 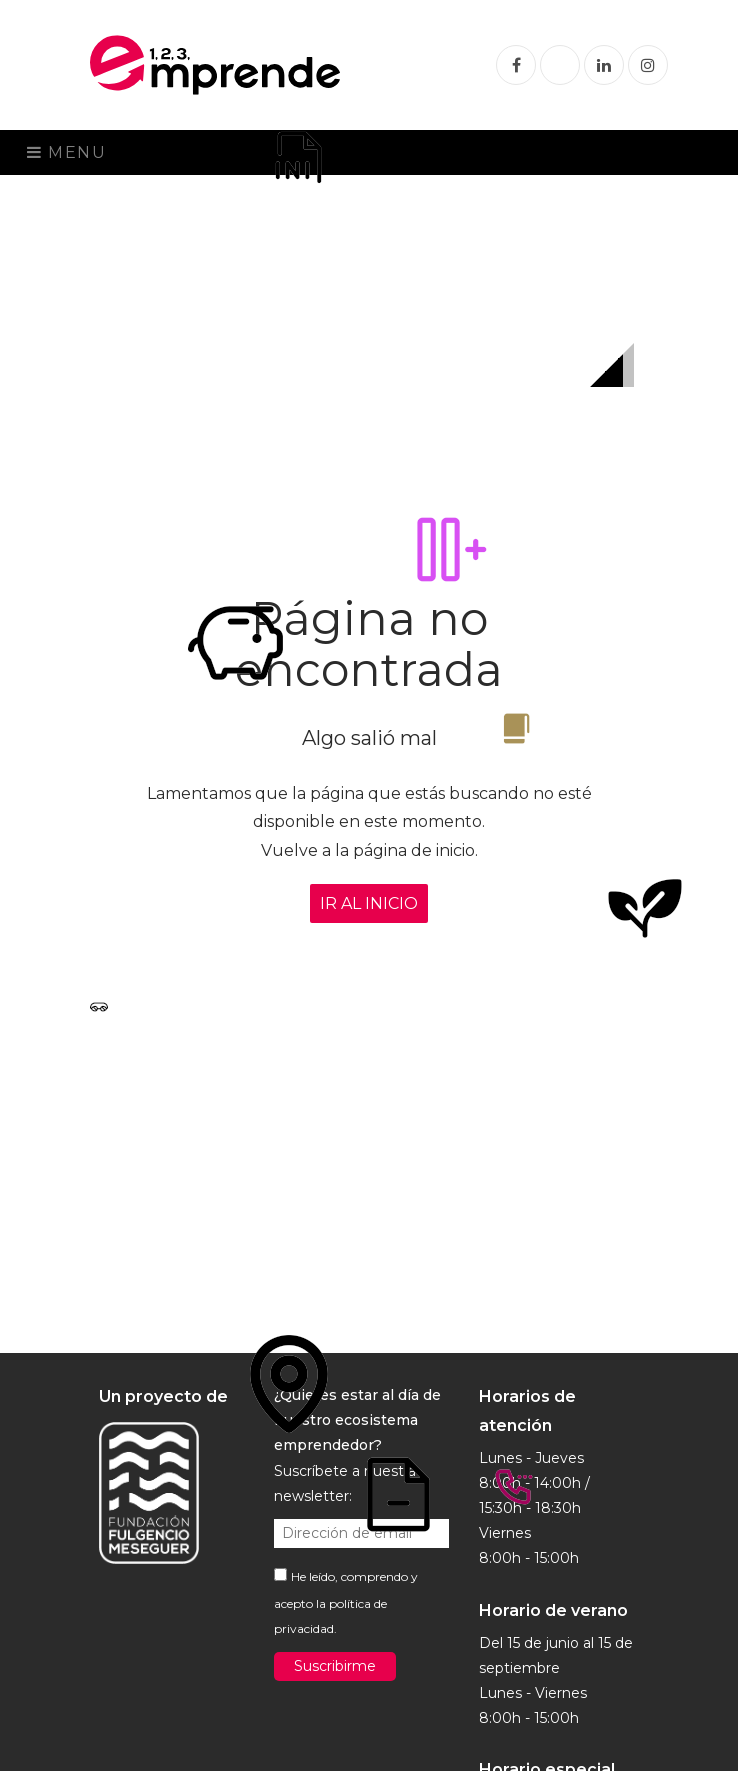 I want to click on indicates an active or incoming call, so click(x=514, y=1486).